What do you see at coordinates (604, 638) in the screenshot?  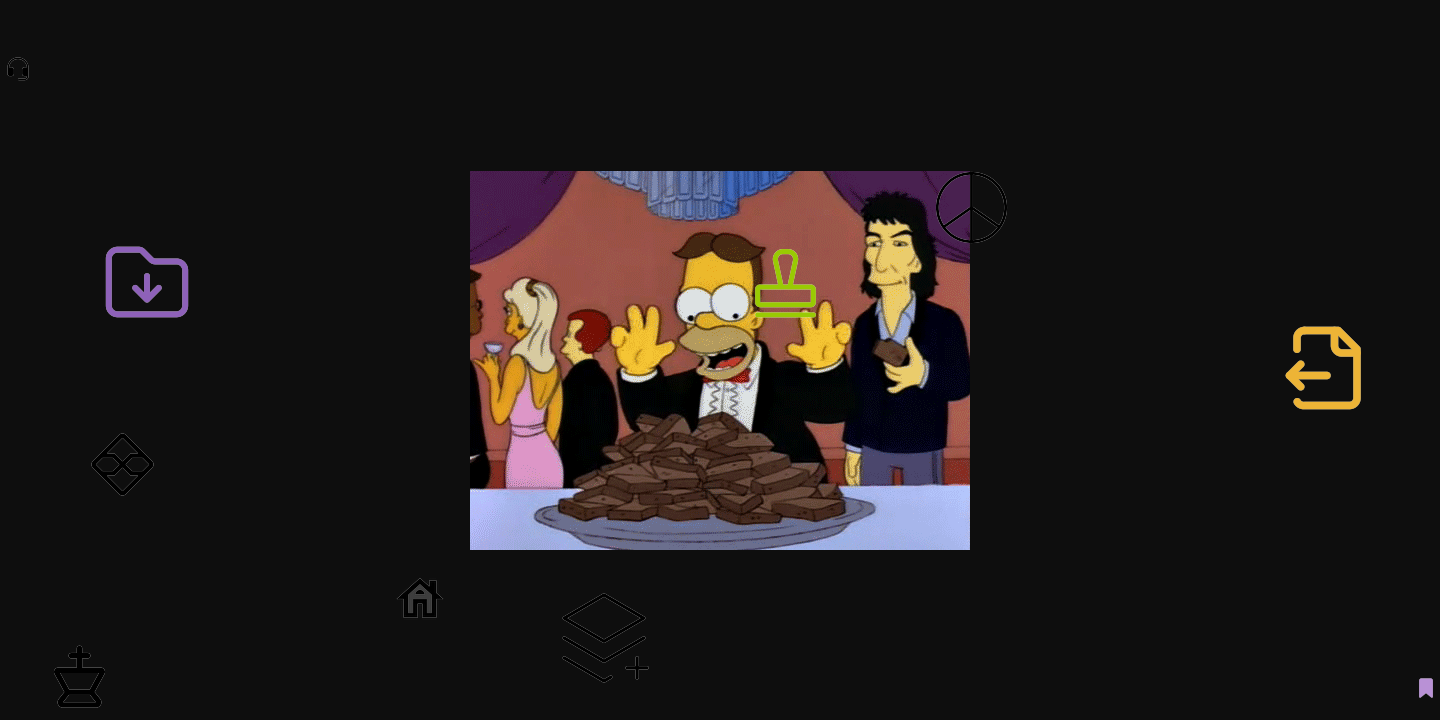 I see `add a new layer to the stack` at bounding box center [604, 638].